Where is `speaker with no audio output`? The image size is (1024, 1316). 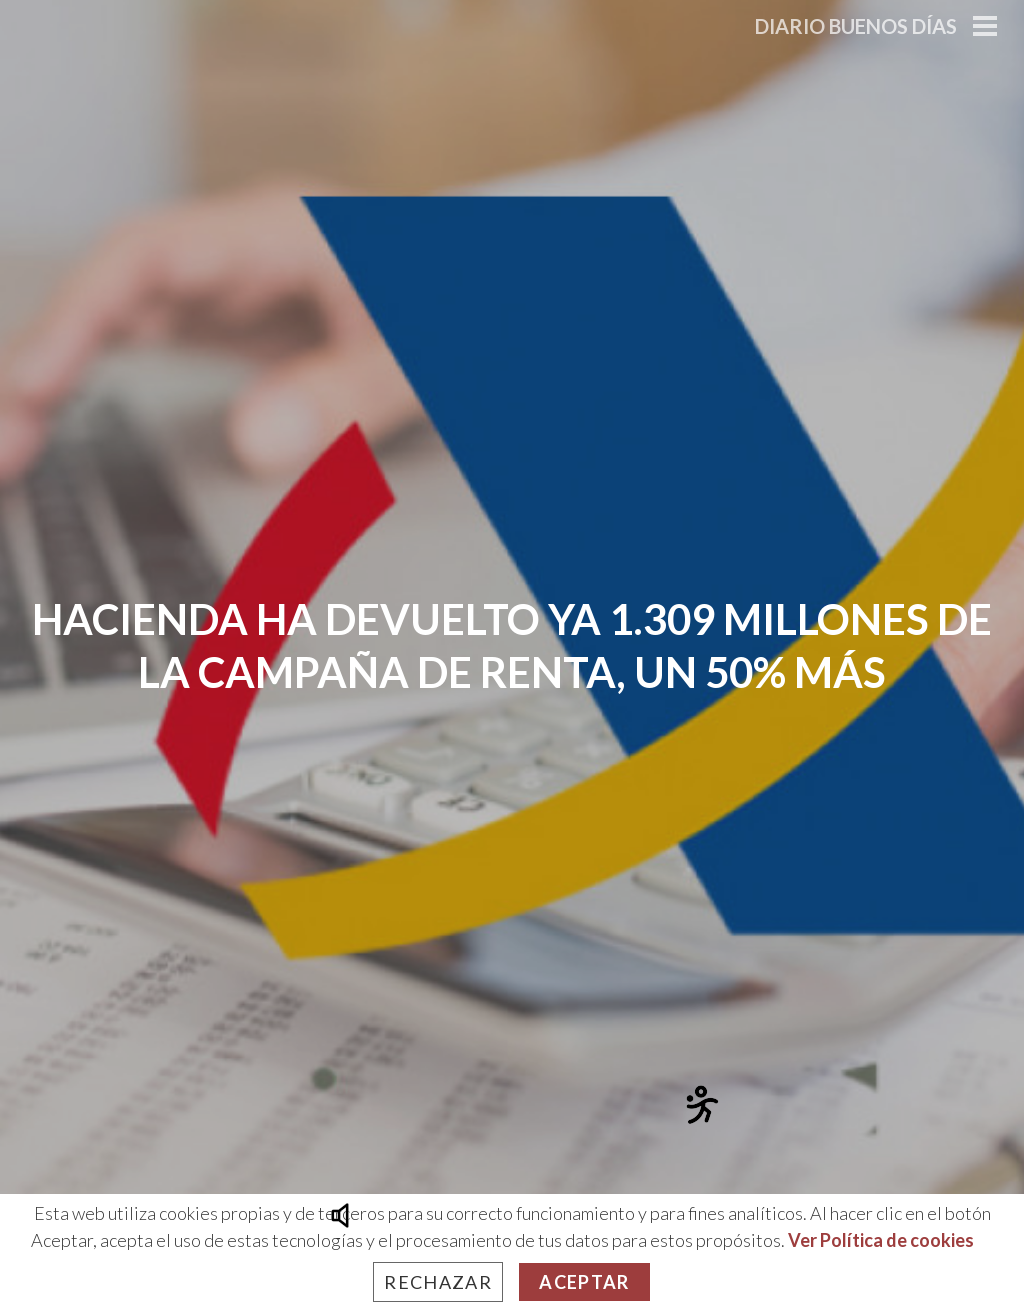
speaker with no audio output is located at coordinates (344, 1215).